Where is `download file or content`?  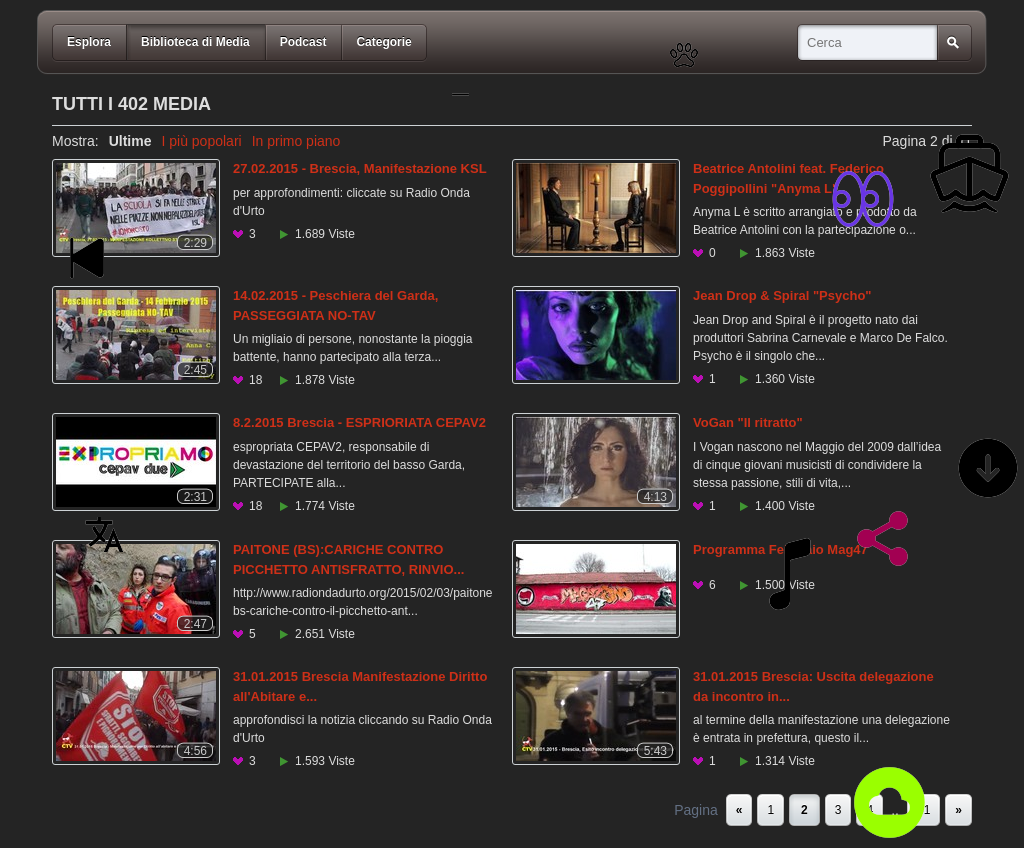
download file or content is located at coordinates (988, 468).